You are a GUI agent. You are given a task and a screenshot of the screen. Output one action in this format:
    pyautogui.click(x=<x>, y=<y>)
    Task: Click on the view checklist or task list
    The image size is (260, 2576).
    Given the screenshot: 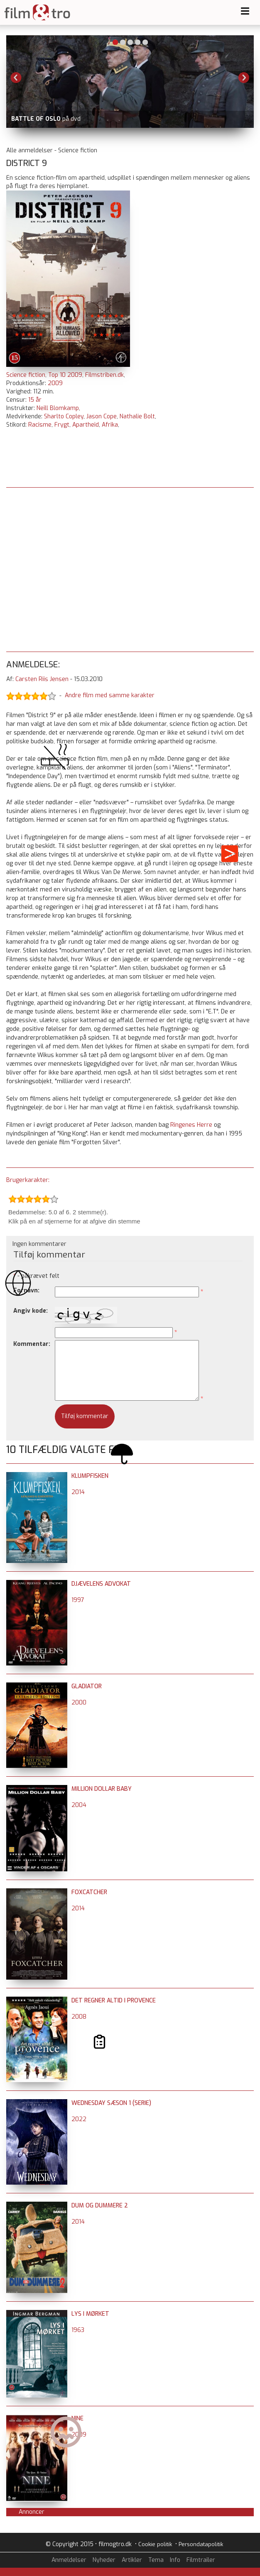 What is the action you would take?
    pyautogui.click(x=99, y=2041)
    